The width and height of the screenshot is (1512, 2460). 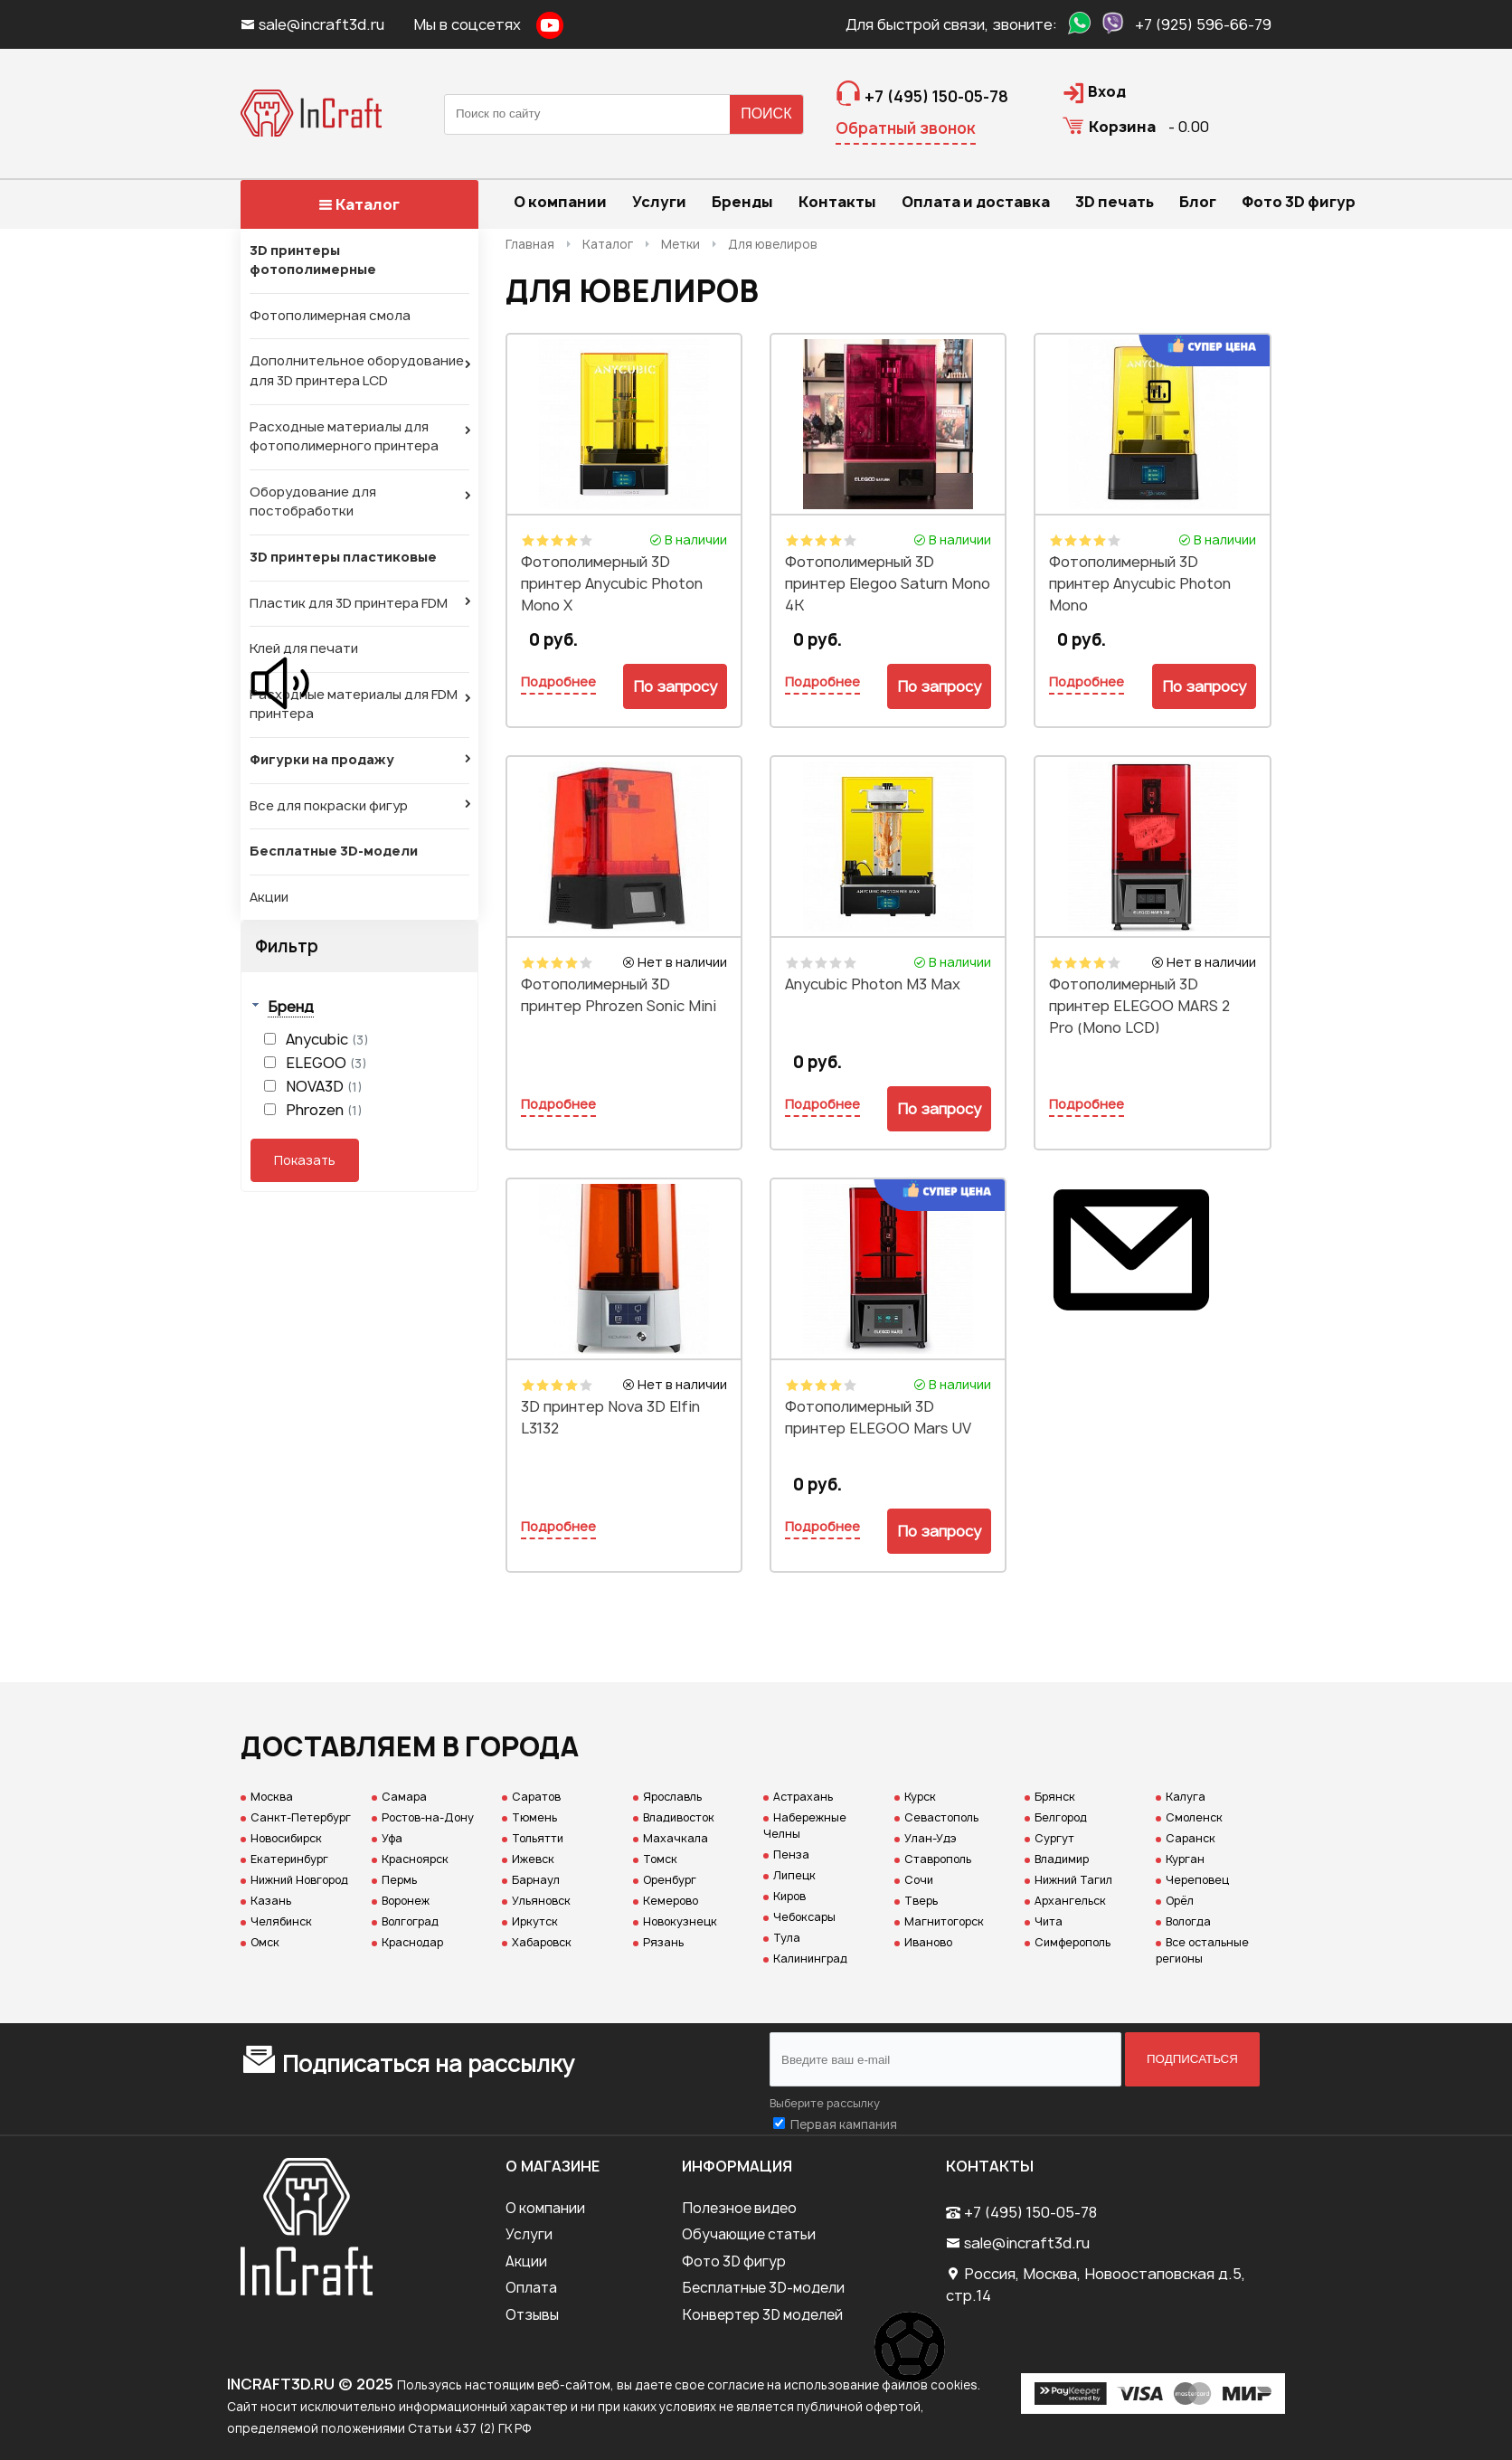 What do you see at coordinates (1131, 1250) in the screenshot?
I see `open your inbox or email` at bounding box center [1131, 1250].